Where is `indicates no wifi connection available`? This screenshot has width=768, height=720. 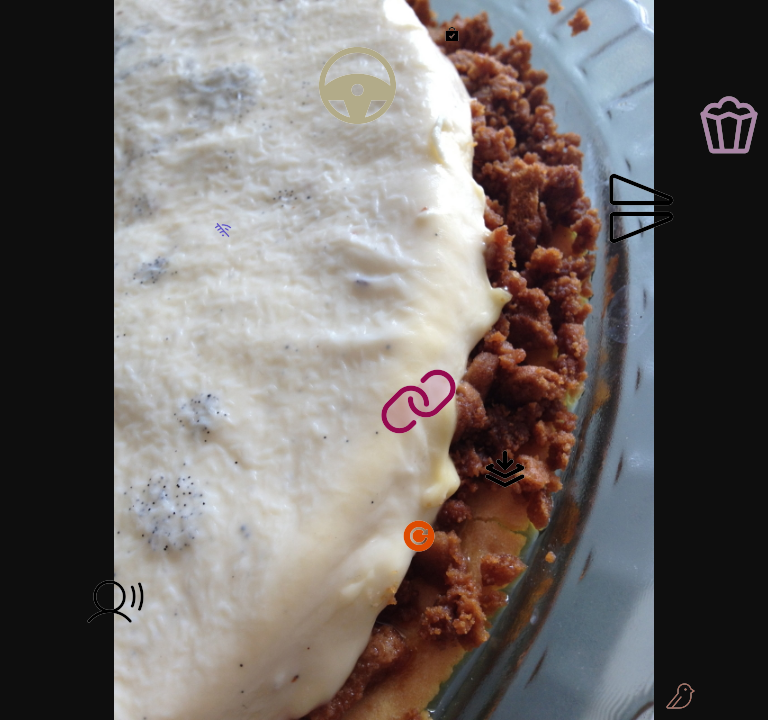
indicates no wifi connection available is located at coordinates (223, 230).